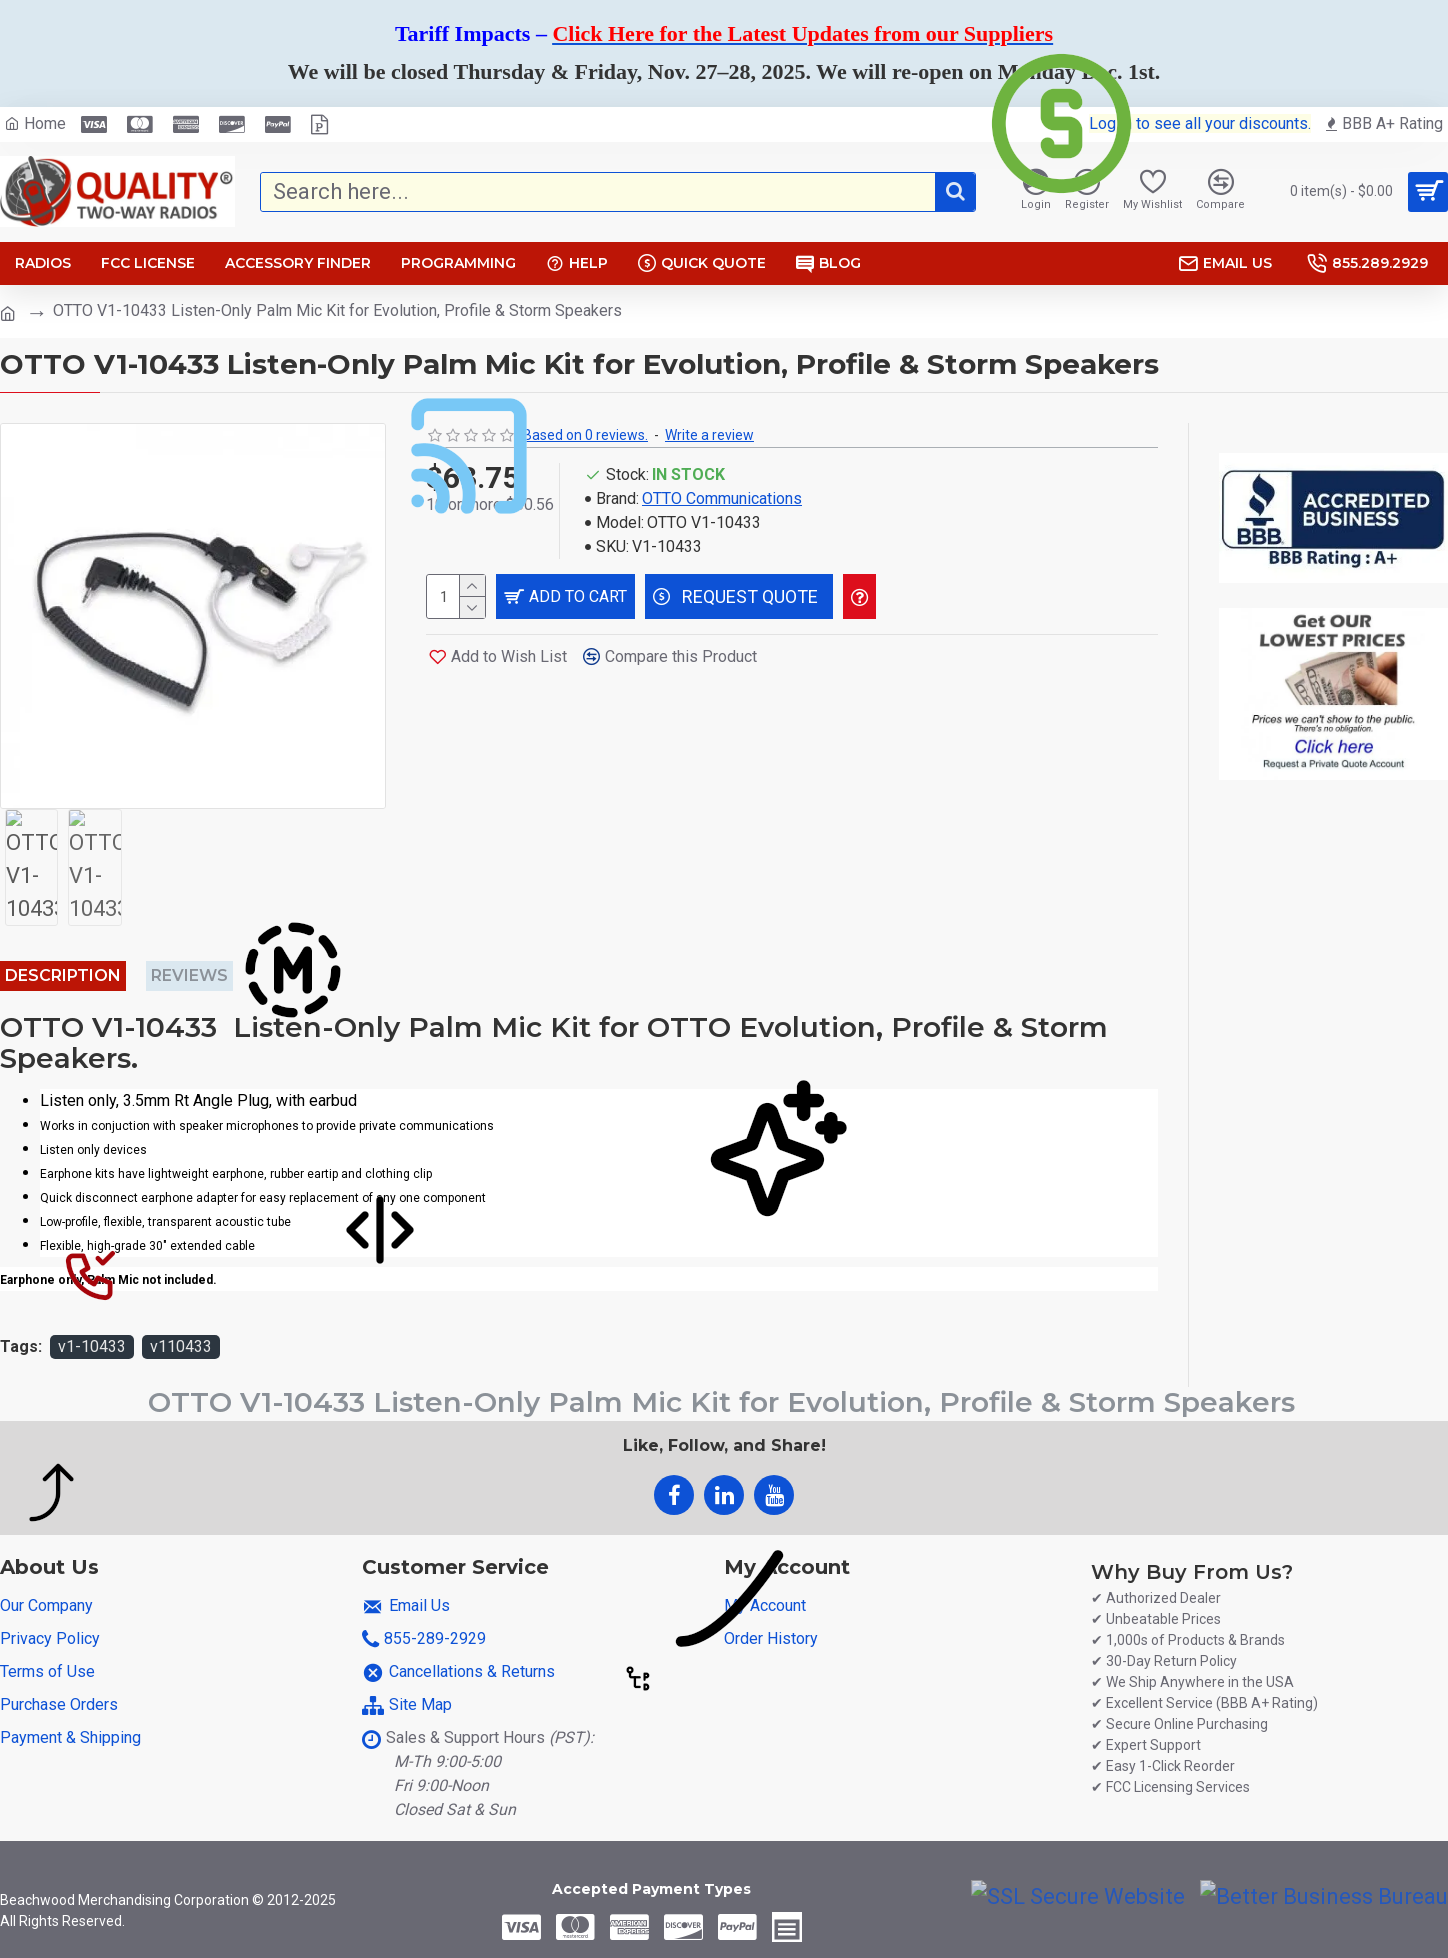 The width and height of the screenshot is (1448, 1958). What do you see at coordinates (638, 1678) in the screenshot?
I see `select automatic transmission mode` at bounding box center [638, 1678].